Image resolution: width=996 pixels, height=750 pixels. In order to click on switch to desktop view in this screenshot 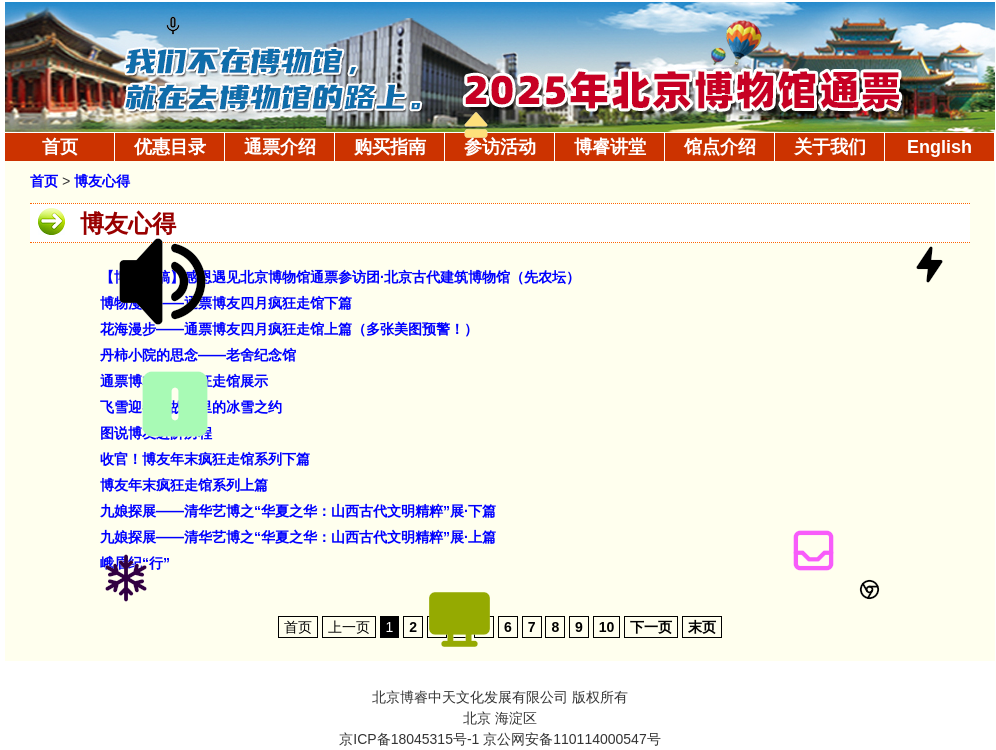, I will do `click(459, 619)`.